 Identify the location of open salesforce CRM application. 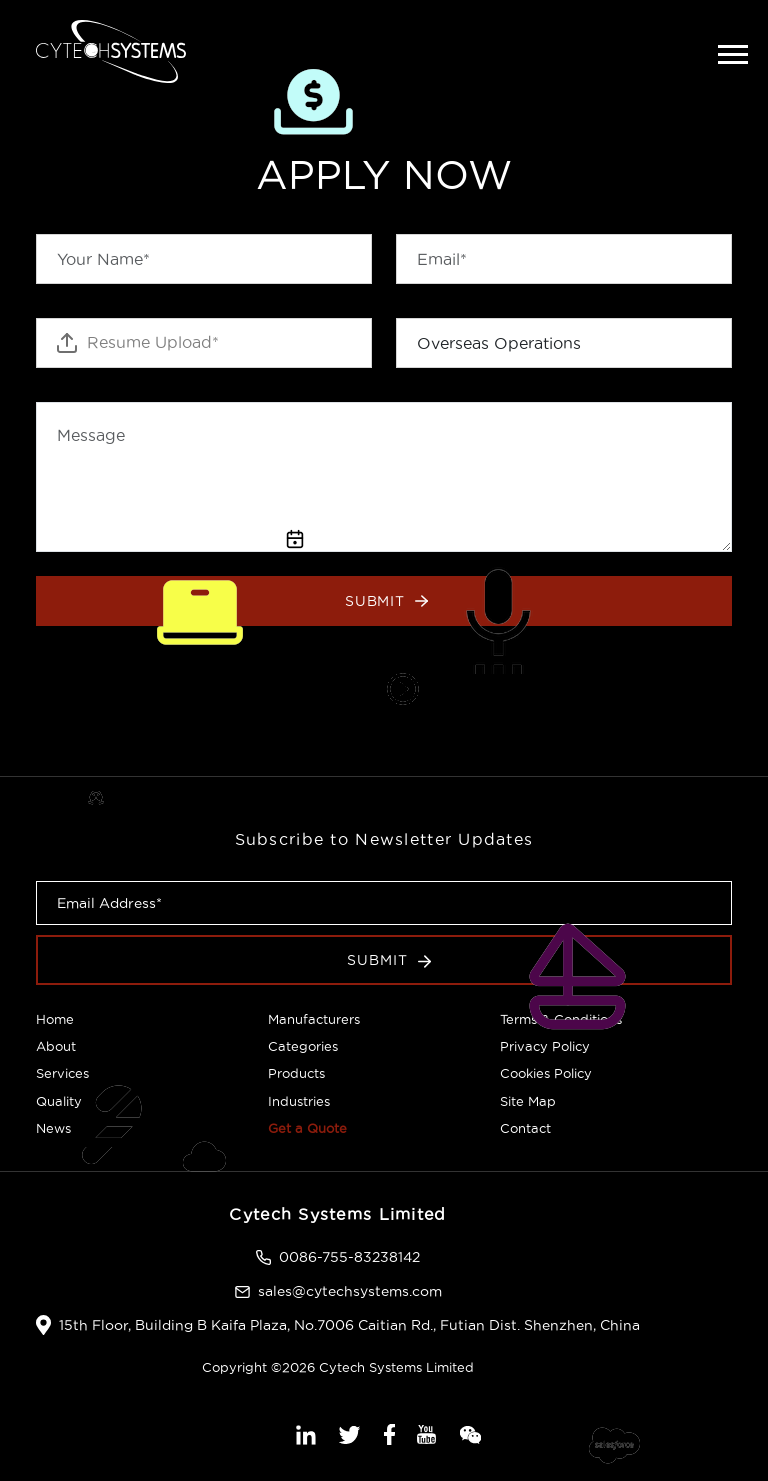
(614, 1445).